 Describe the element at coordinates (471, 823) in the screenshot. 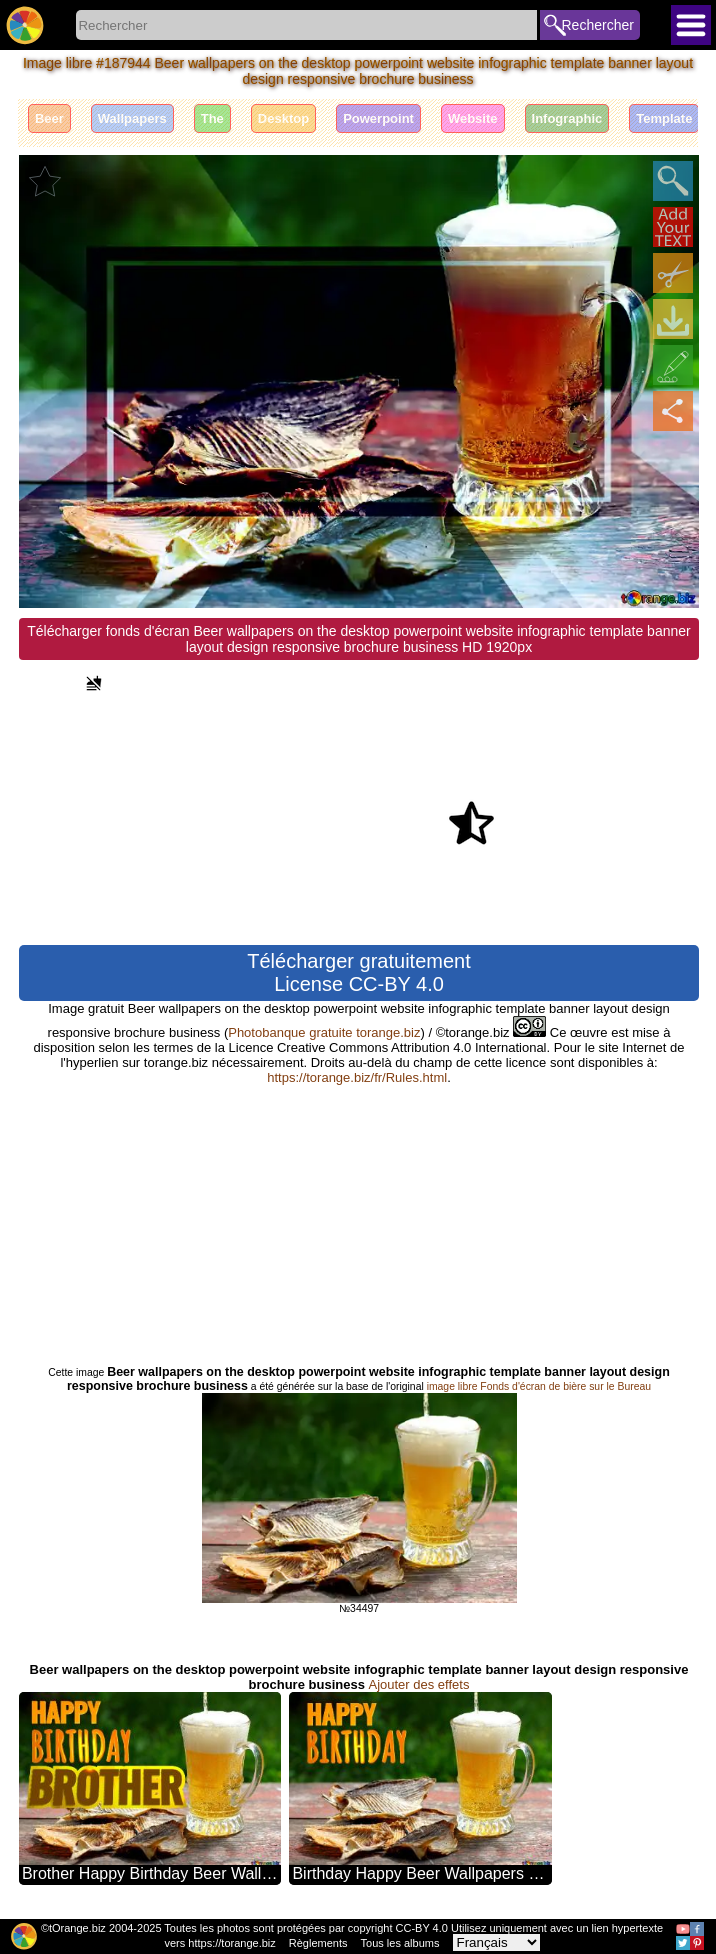

I see `indicates a partial or half-star rating` at that location.